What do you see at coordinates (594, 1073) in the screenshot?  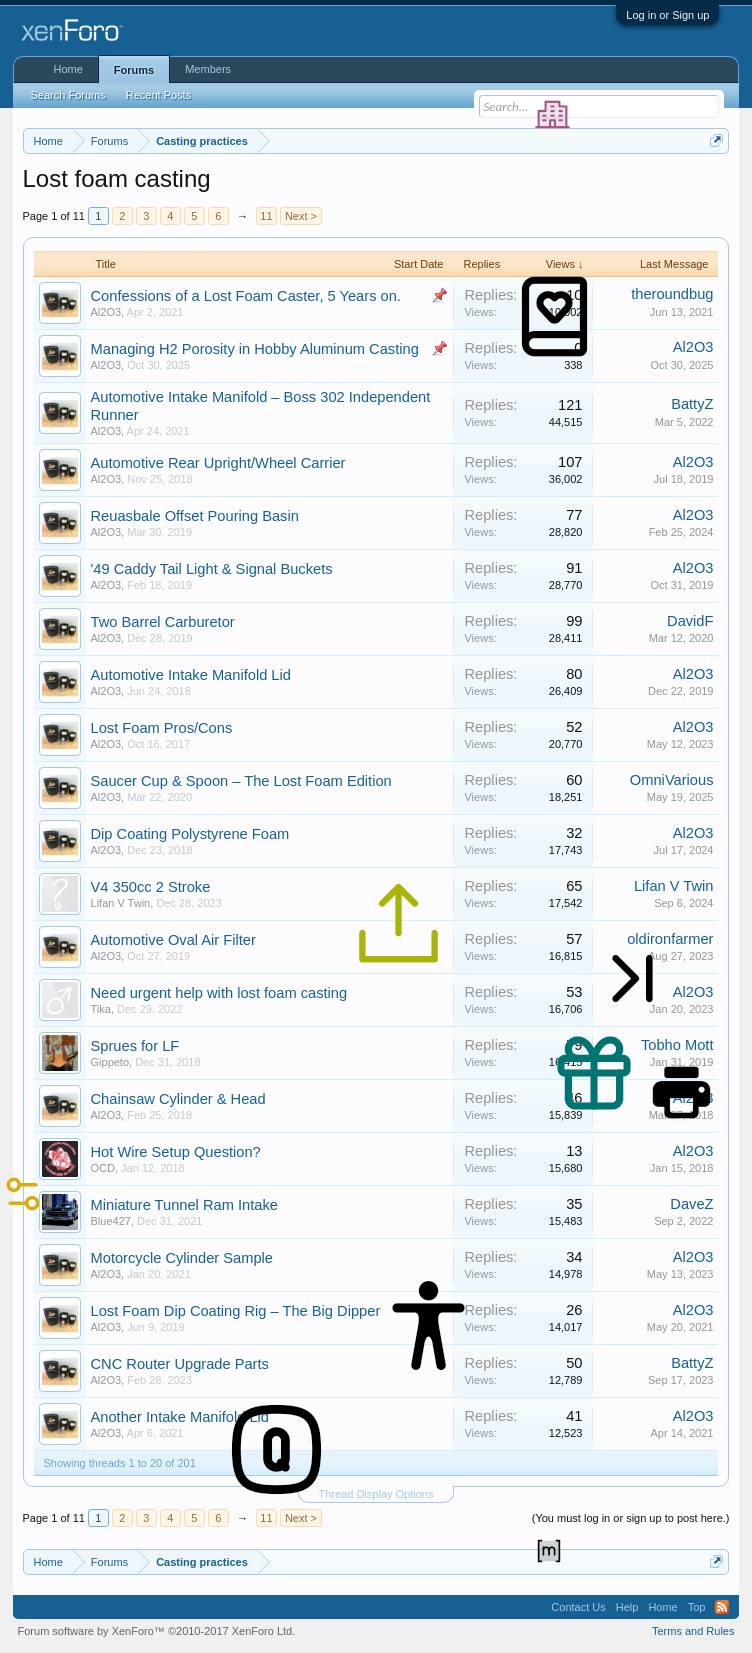 I see `view or redeem a gift` at bounding box center [594, 1073].